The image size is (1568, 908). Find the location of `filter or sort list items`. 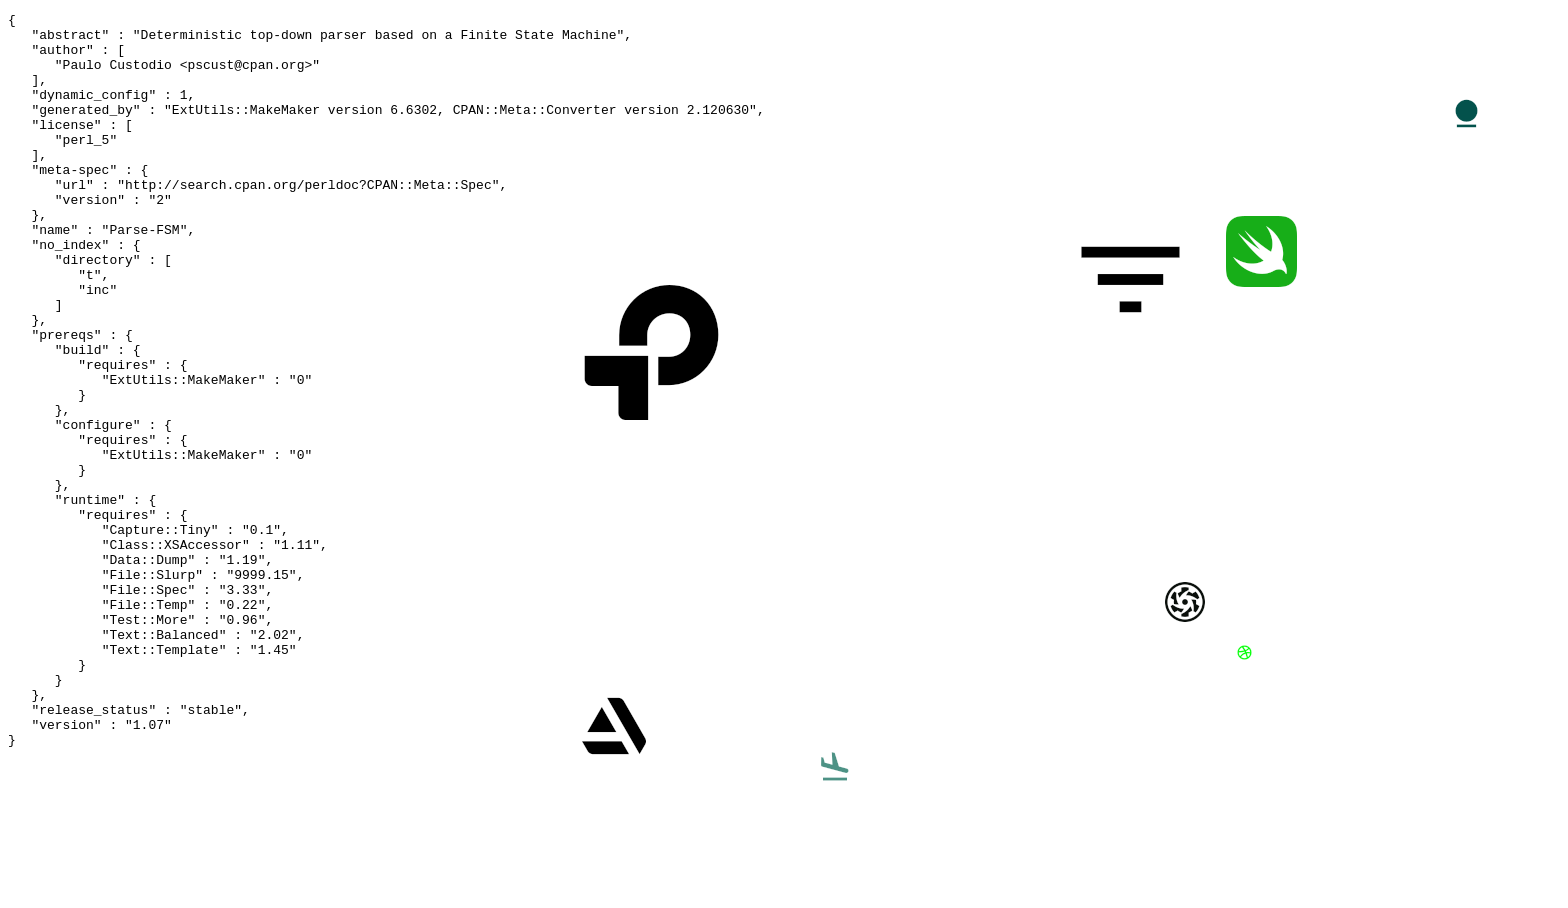

filter or sort list items is located at coordinates (1130, 279).